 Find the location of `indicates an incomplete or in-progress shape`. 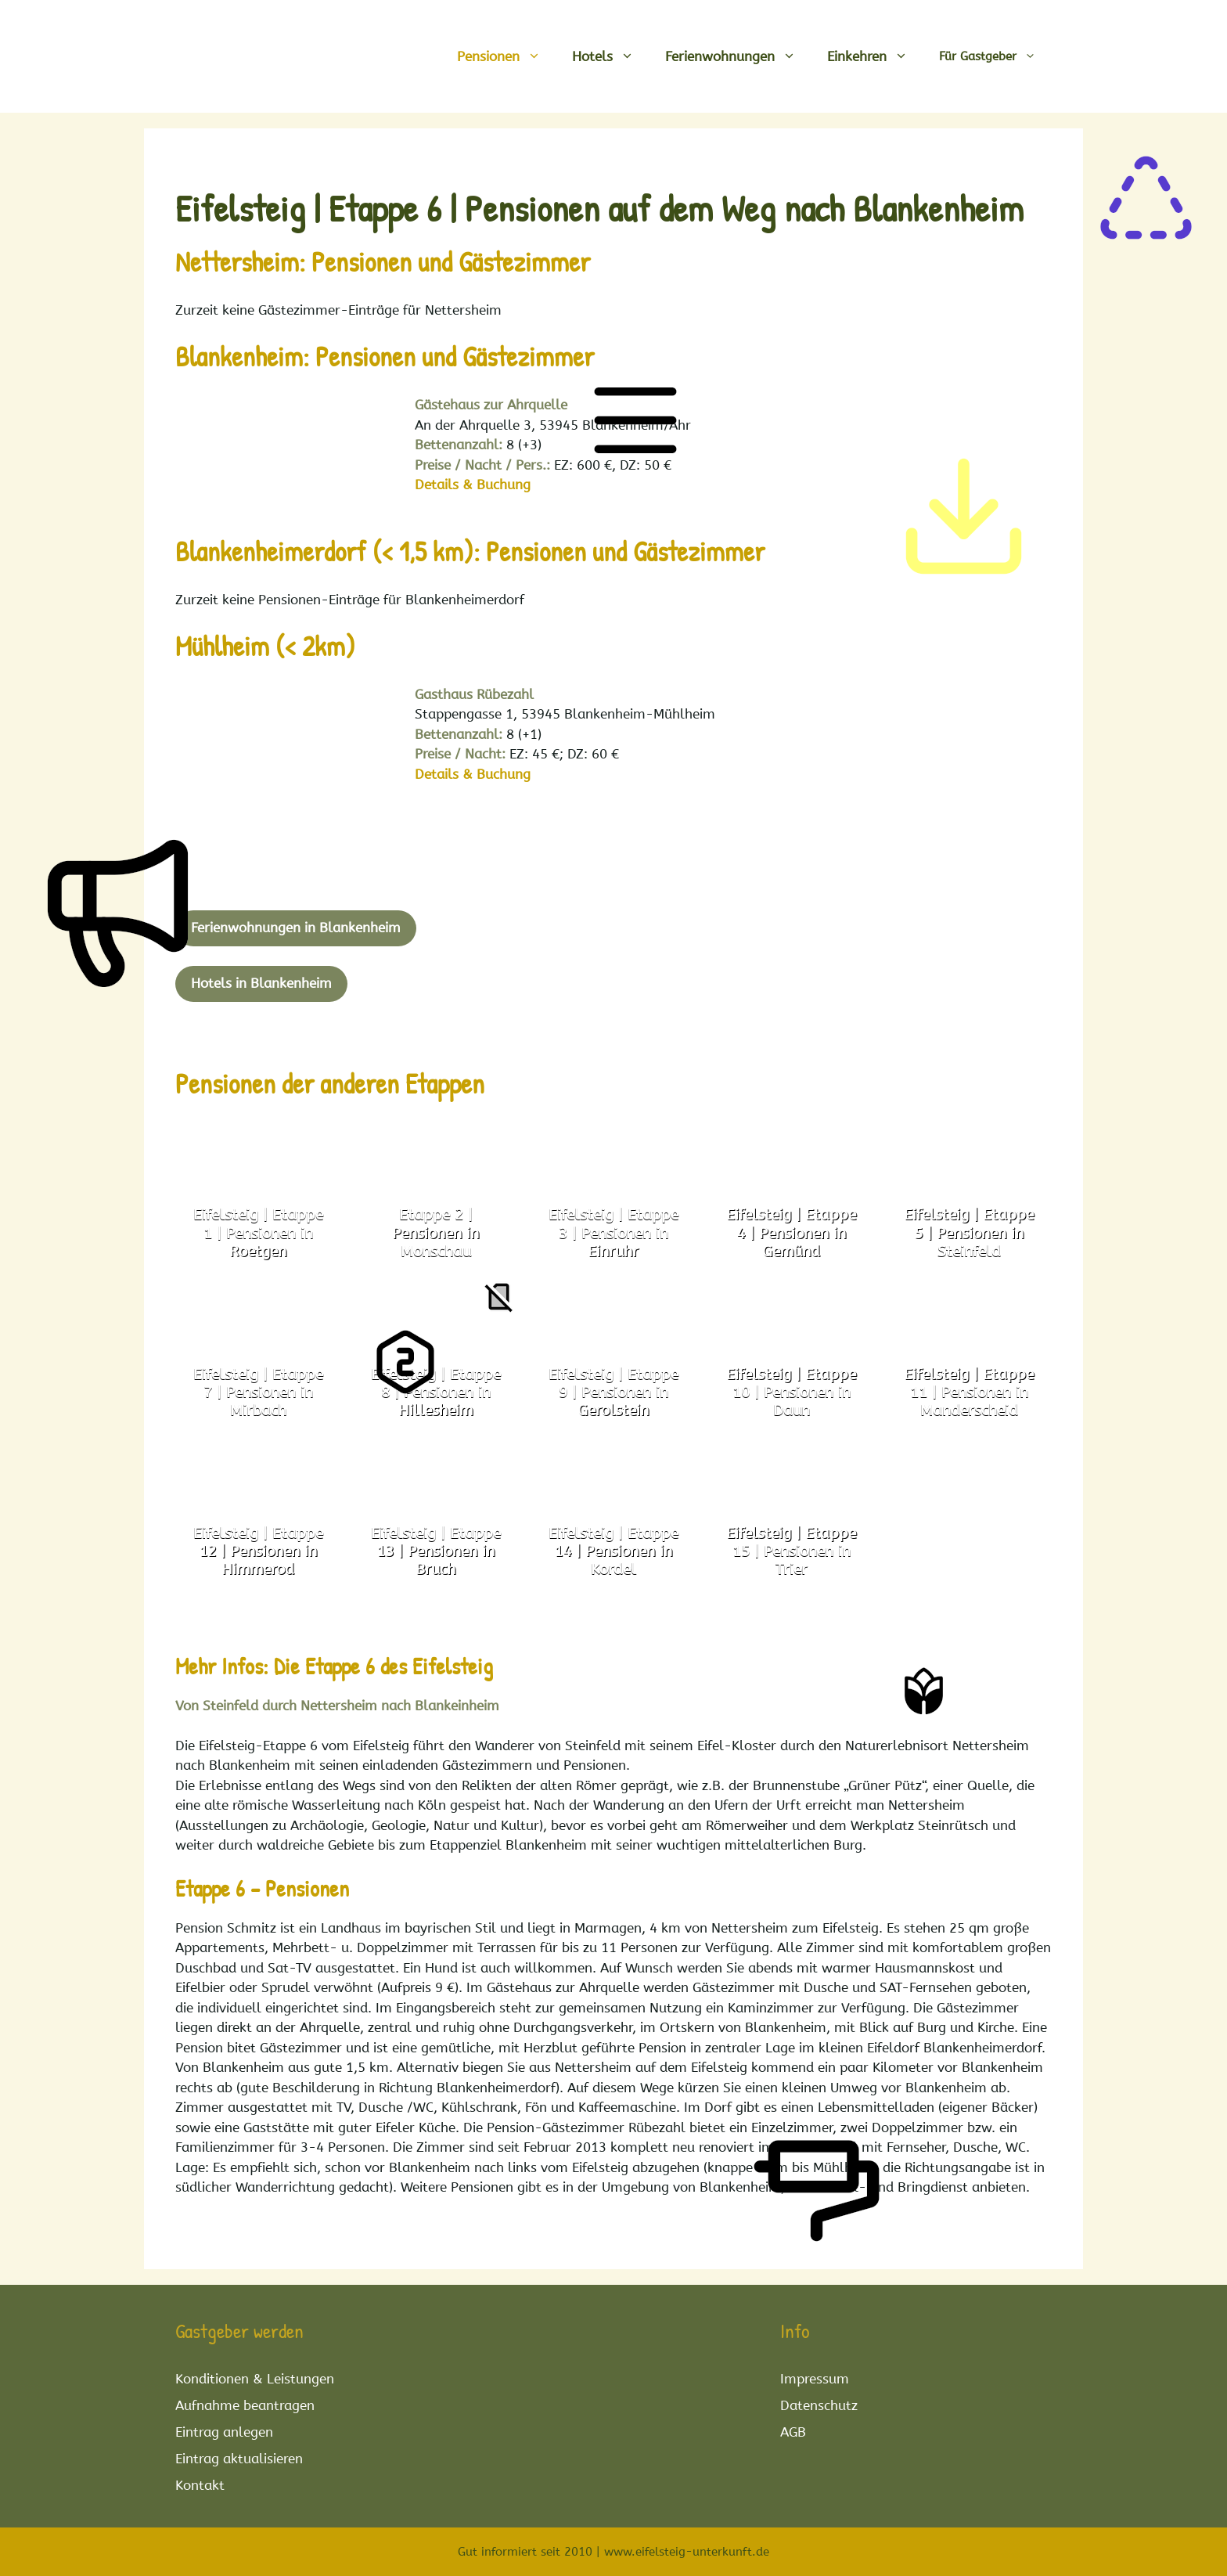

indicates an incomplete or in-progress shape is located at coordinates (1146, 197).